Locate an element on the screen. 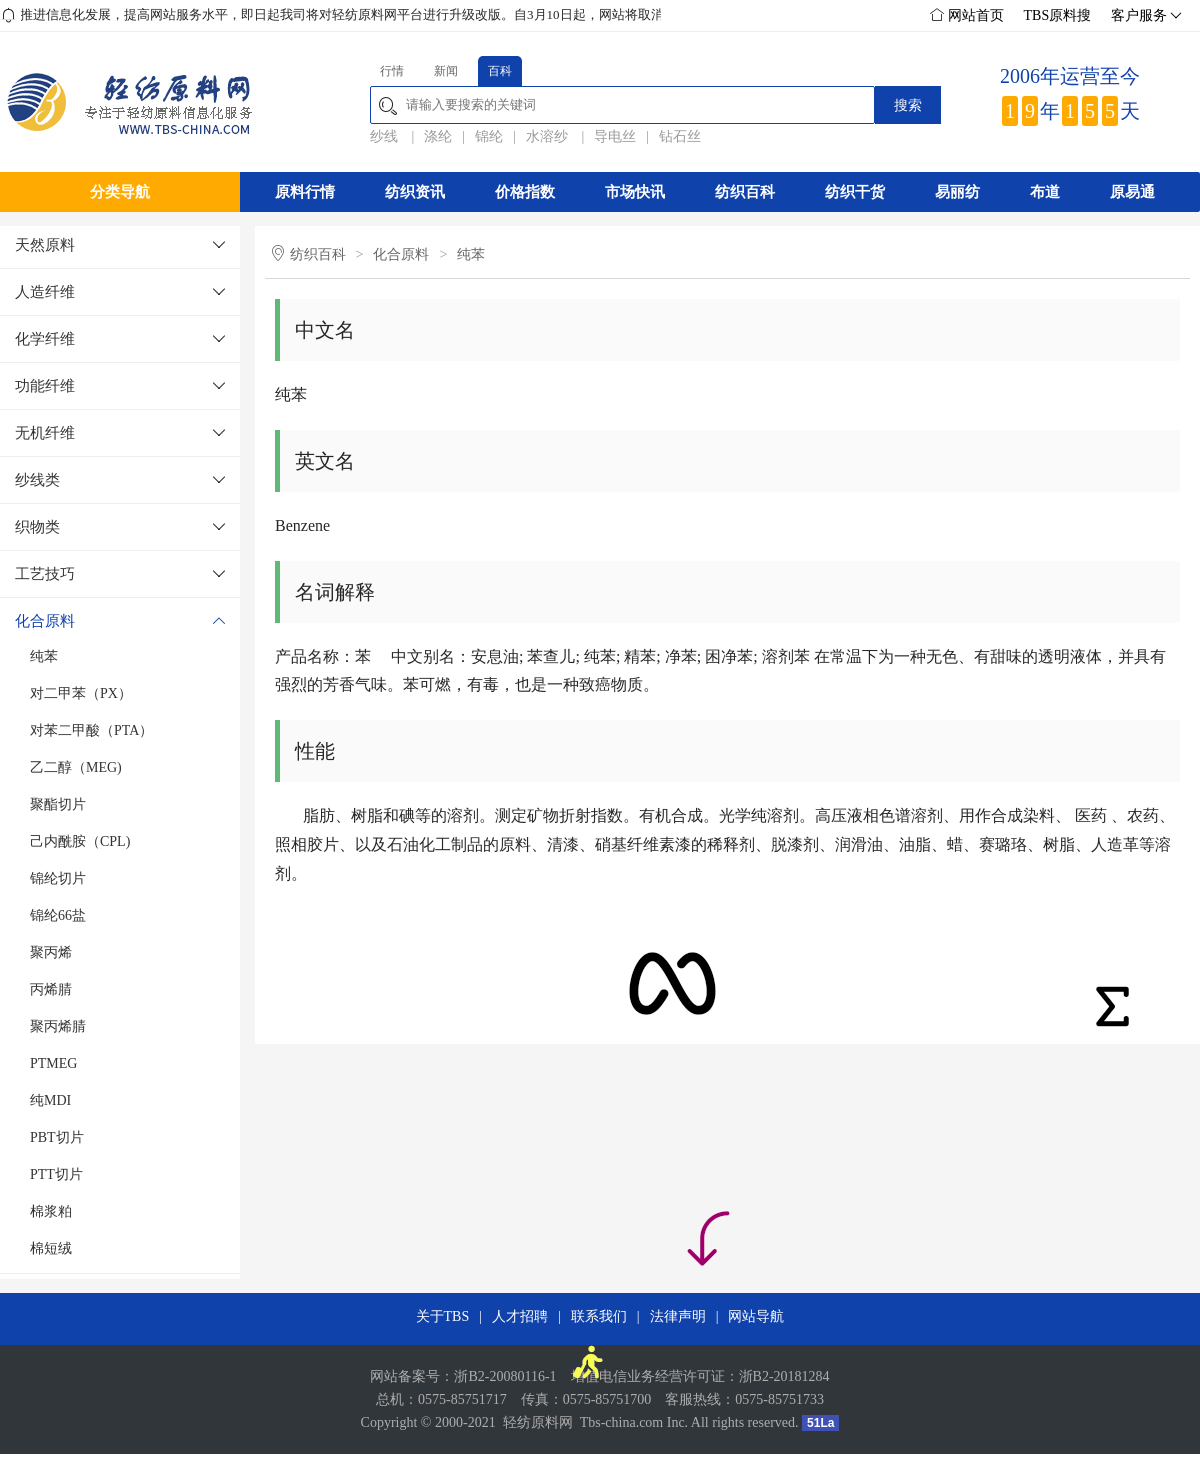  Meta company logo is located at coordinates (672, 983).